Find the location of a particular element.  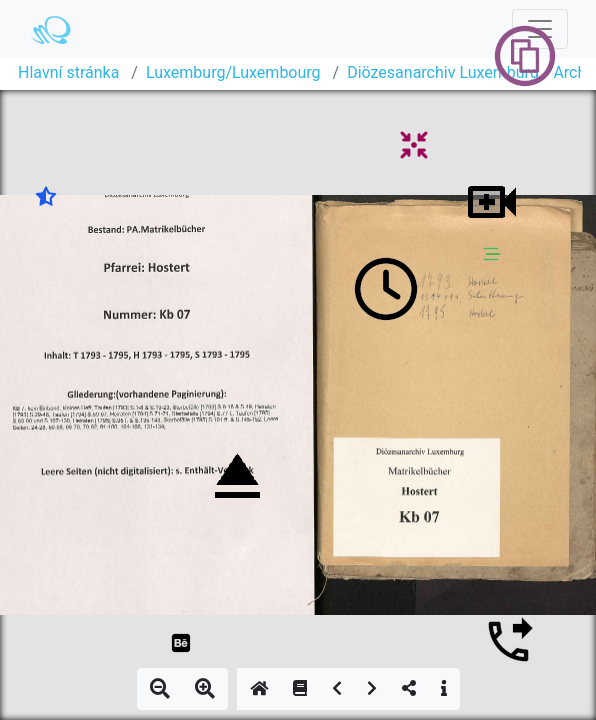

open navigation menu is located at coordinates (492, 254).